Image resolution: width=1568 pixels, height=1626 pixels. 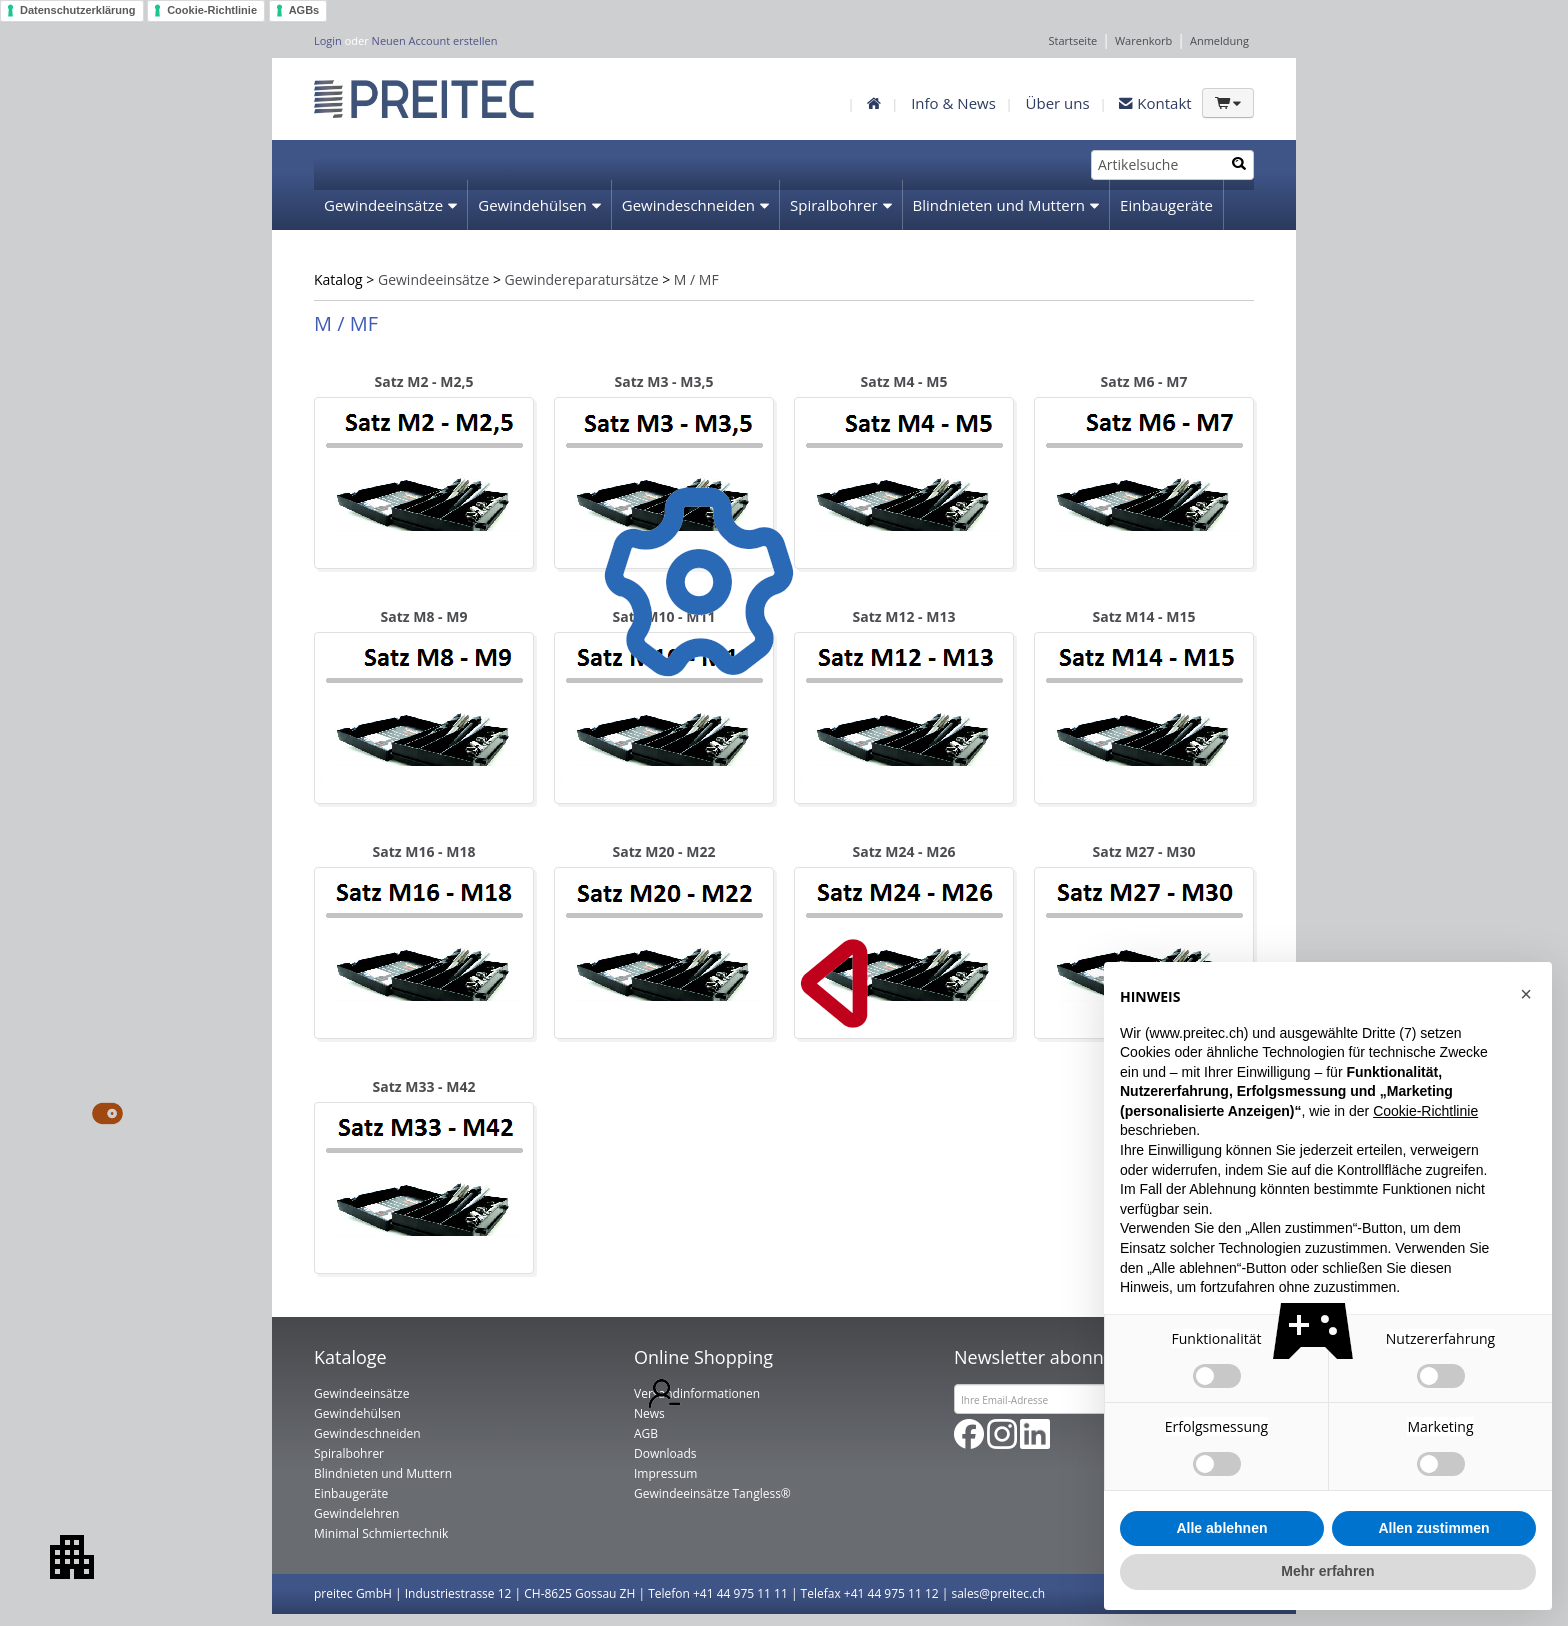 I want to click on access app settings, so click(x=699, y=582).